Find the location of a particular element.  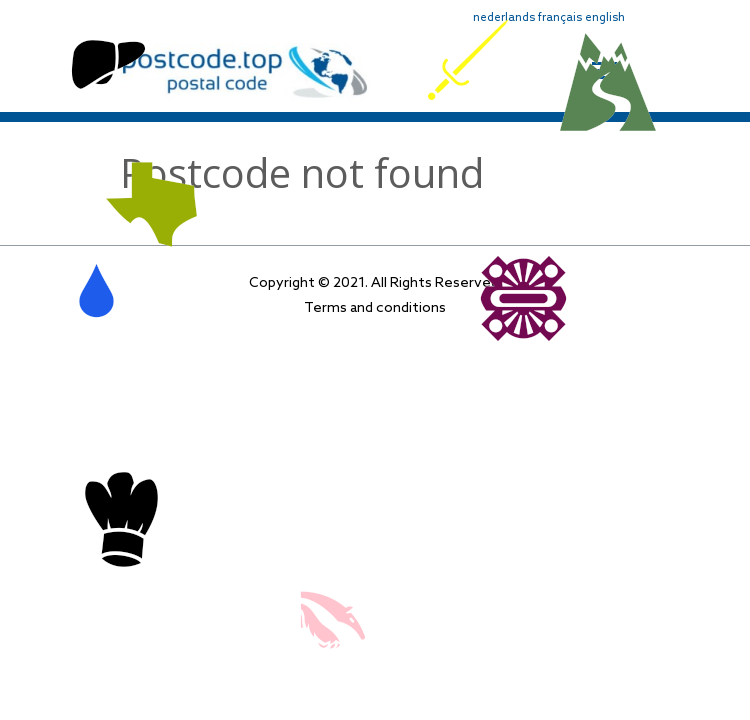

indicates water or hydration level is located at coordinates (96, 290).